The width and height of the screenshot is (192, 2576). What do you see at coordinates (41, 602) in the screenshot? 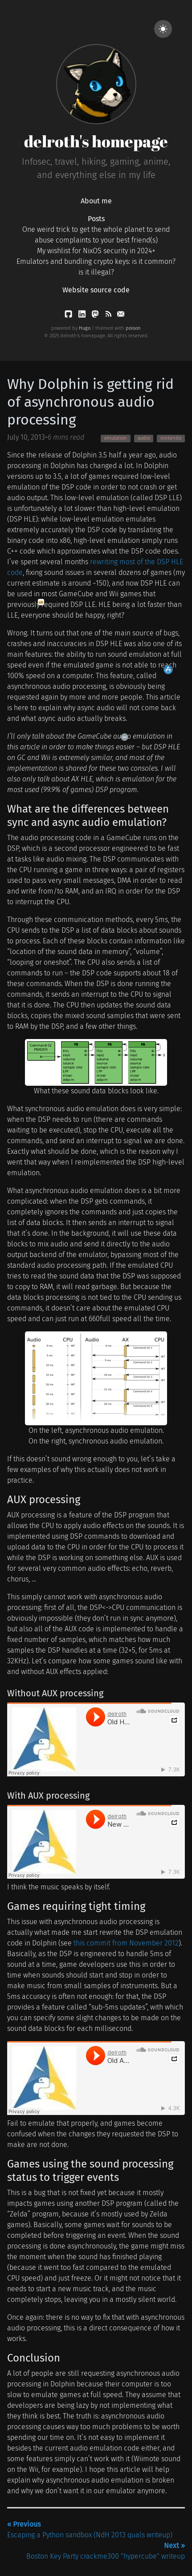
I see `open goodvibes internet radio app` at bounding box center [41, 602].